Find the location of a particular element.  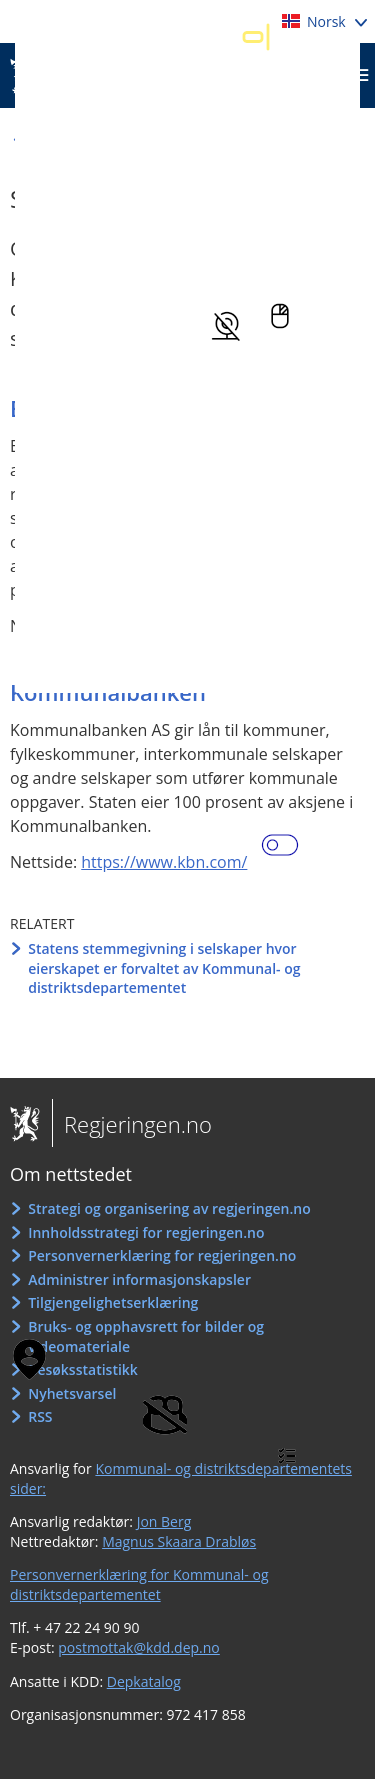

GitHub Copilot is unavailable or experiencing an error is located at coordinates (165, 1415).